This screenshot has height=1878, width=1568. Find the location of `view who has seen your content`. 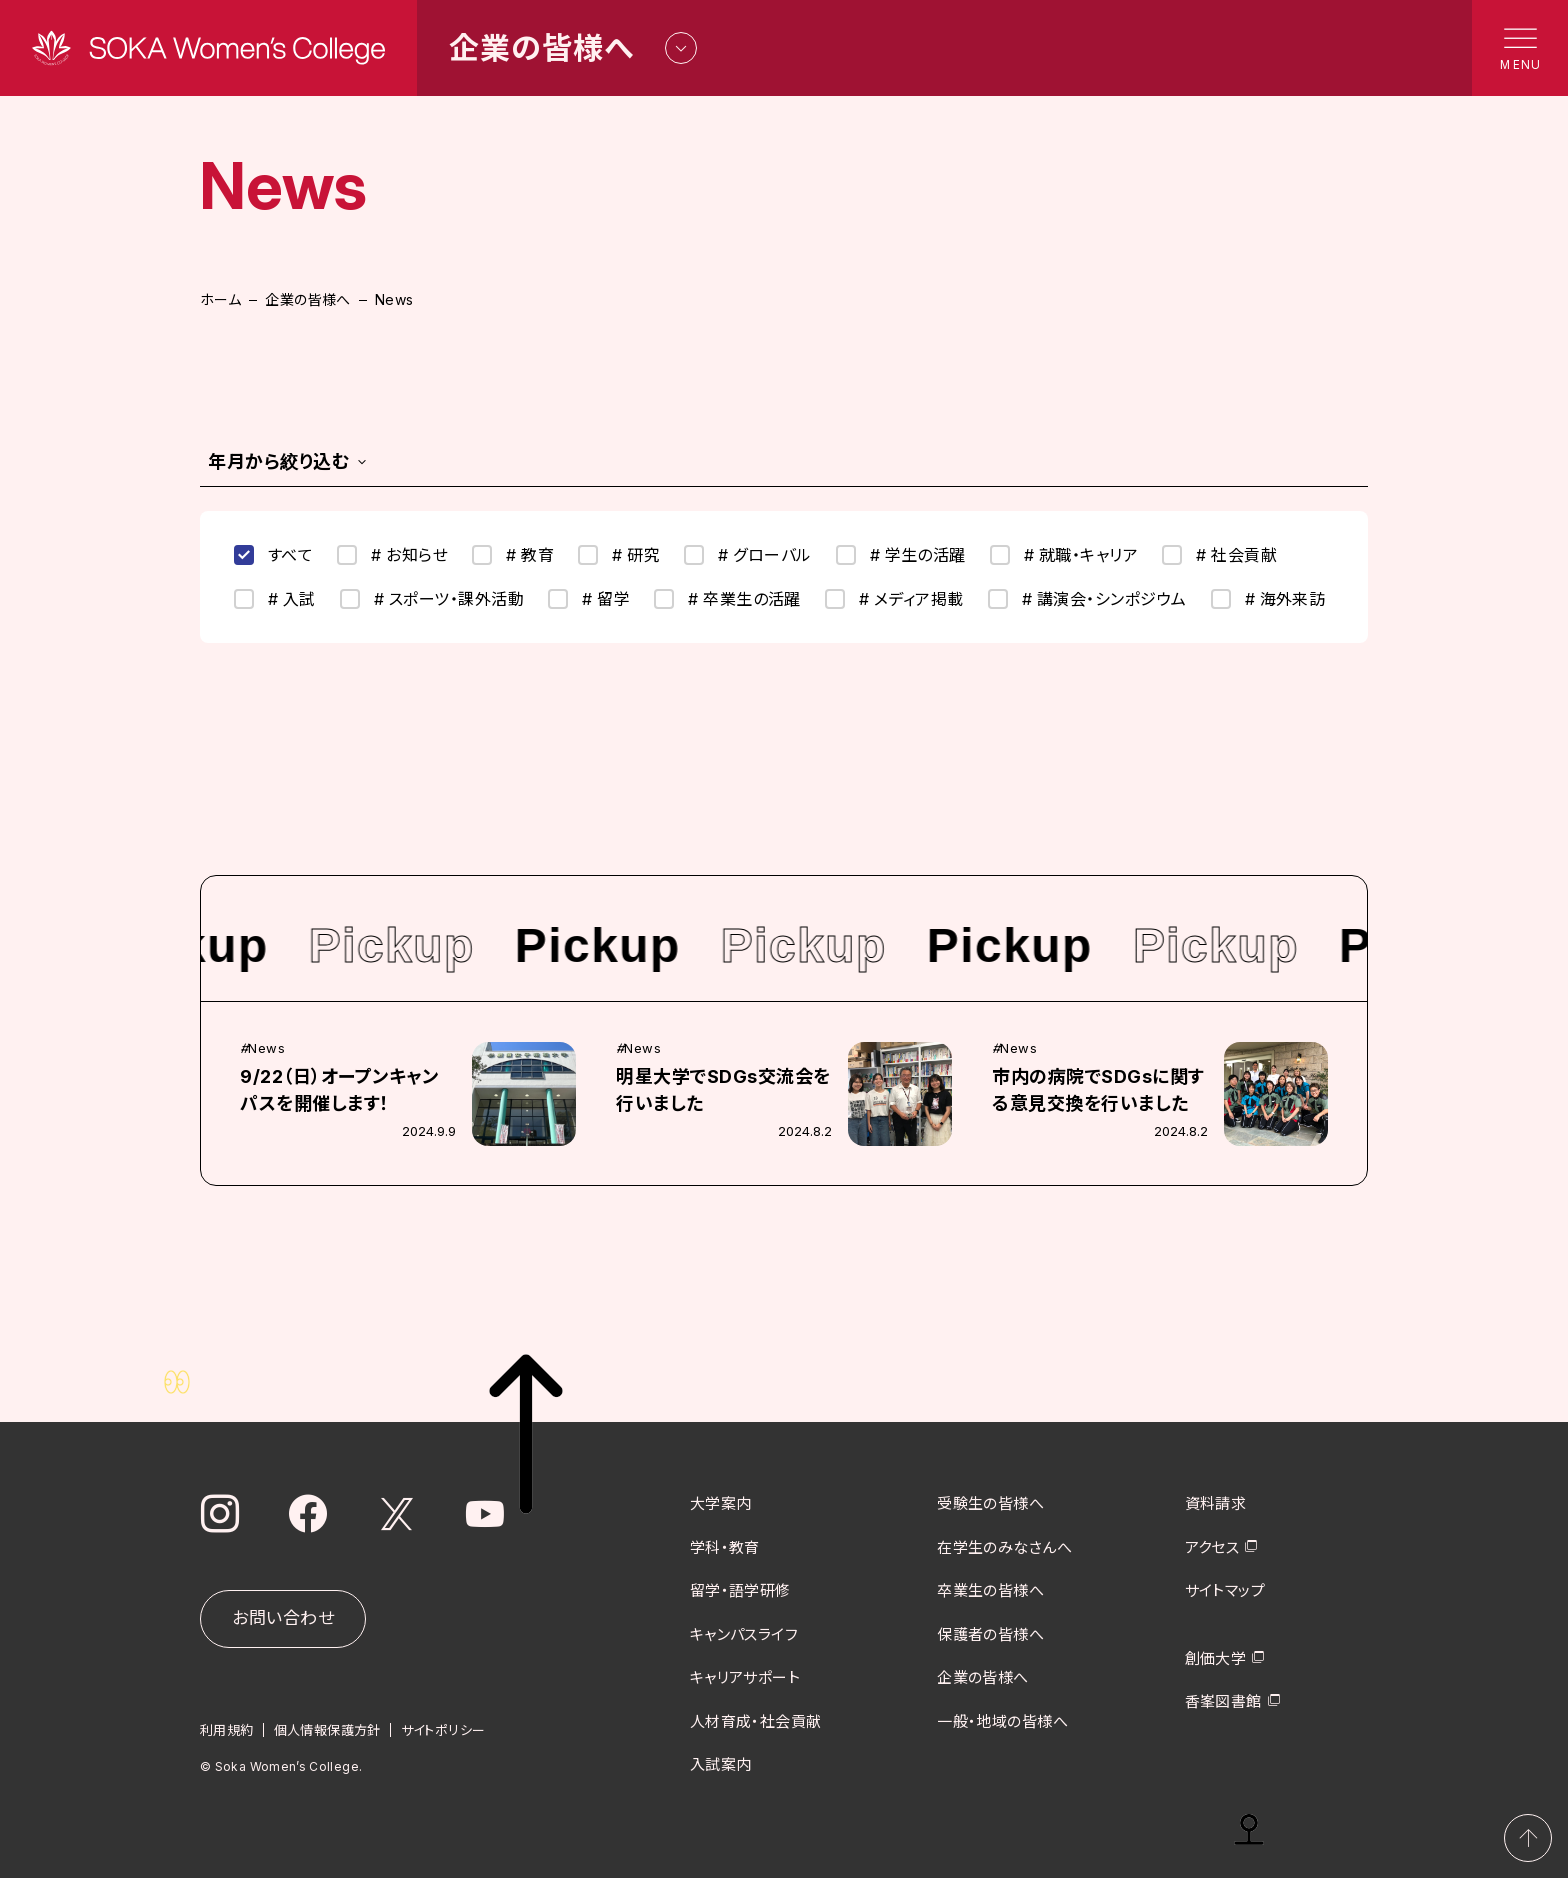

view who has seen your content is located at coordinates (177, 1382).